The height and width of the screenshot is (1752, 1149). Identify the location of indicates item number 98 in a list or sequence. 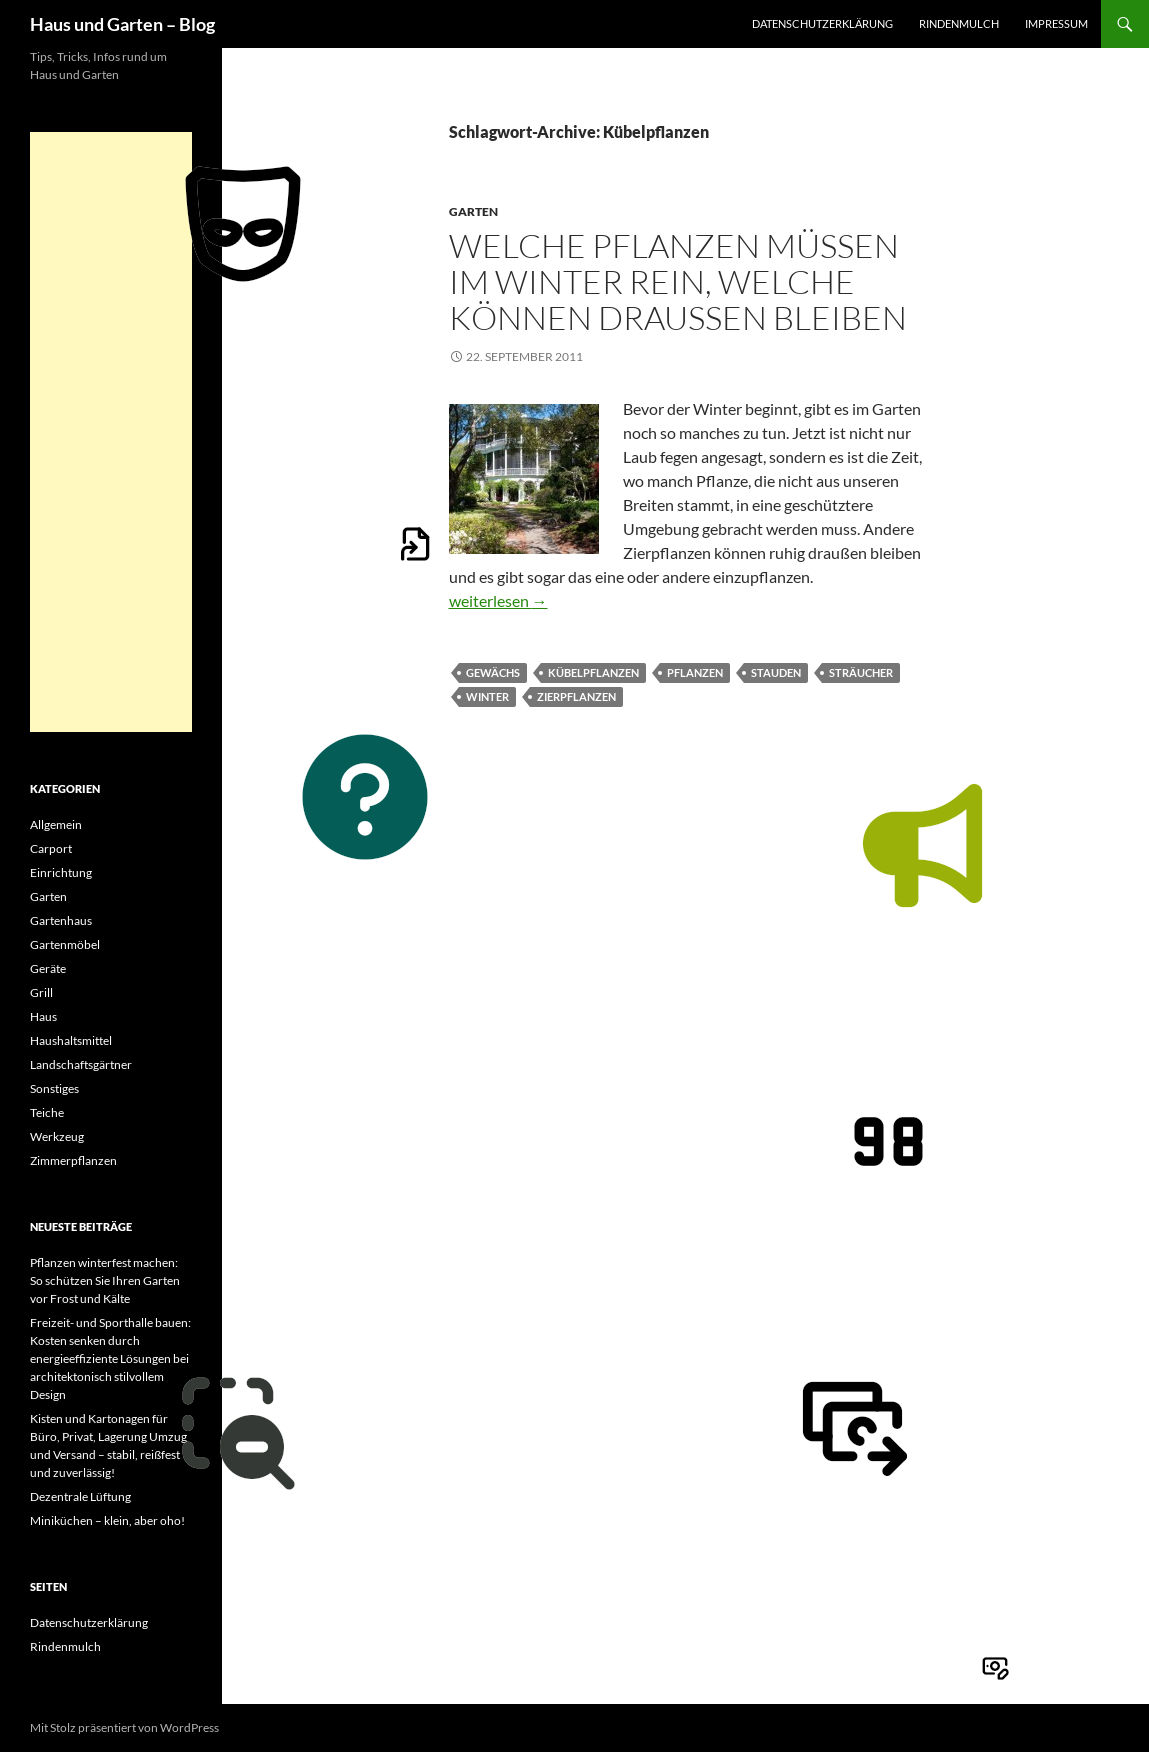
(888, 1141).